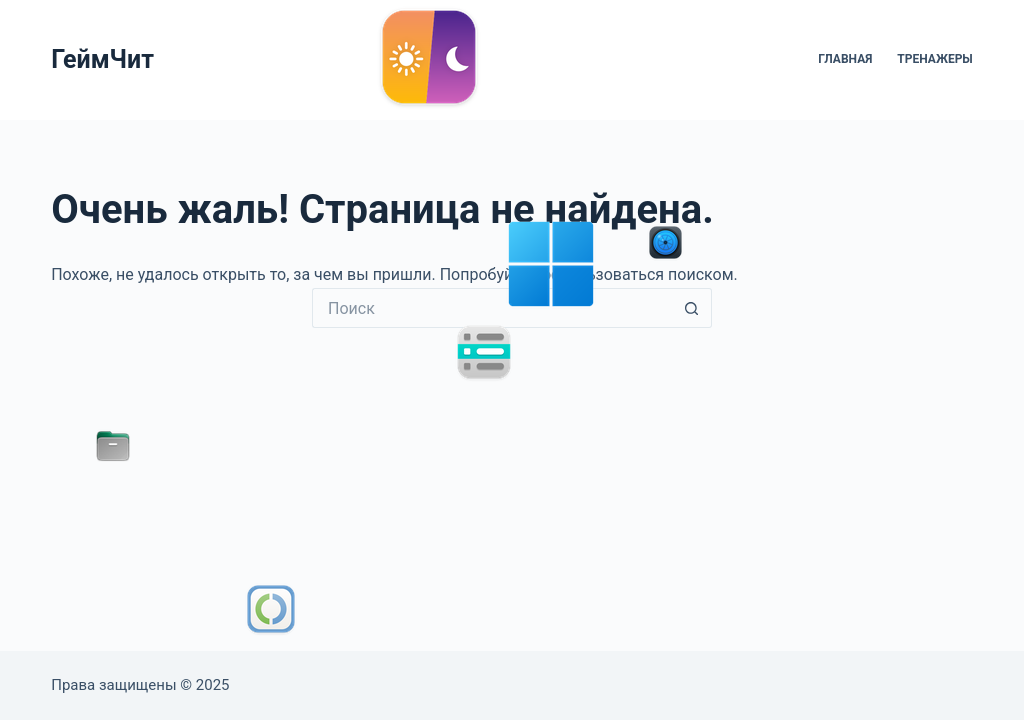 The height and width of the screenshot is (720, 1024). What do you see at coordinates (665, 242) in the screenshot?
I see `open digikam photo management app` at bounding box center [665, 242].